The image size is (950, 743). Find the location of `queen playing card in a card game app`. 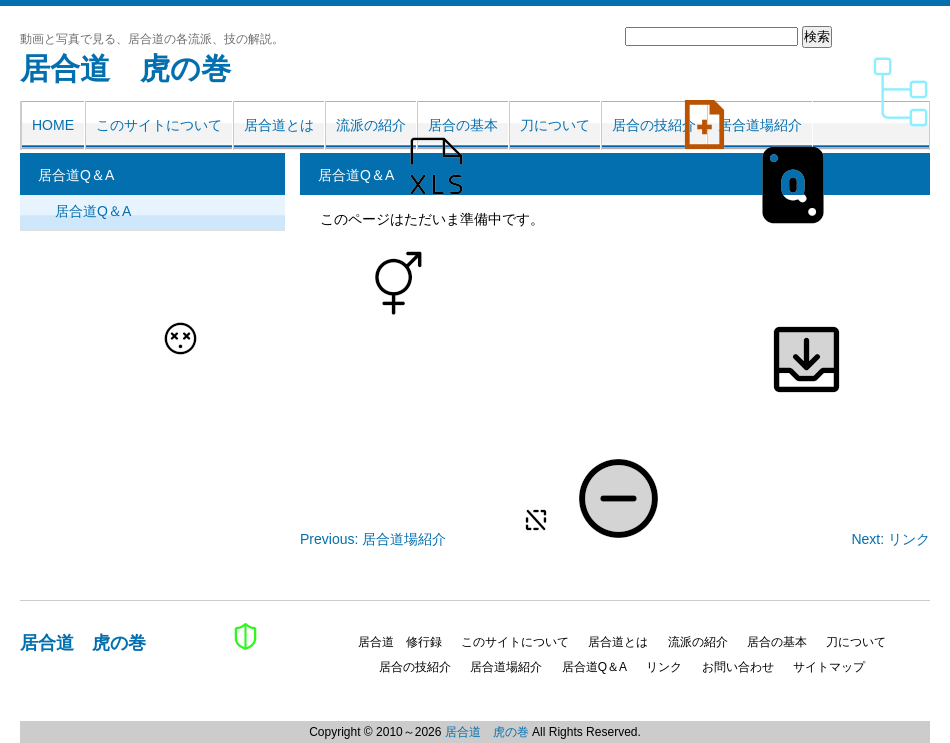

queen playing card in a card game app is located at coordinates (793, 185).